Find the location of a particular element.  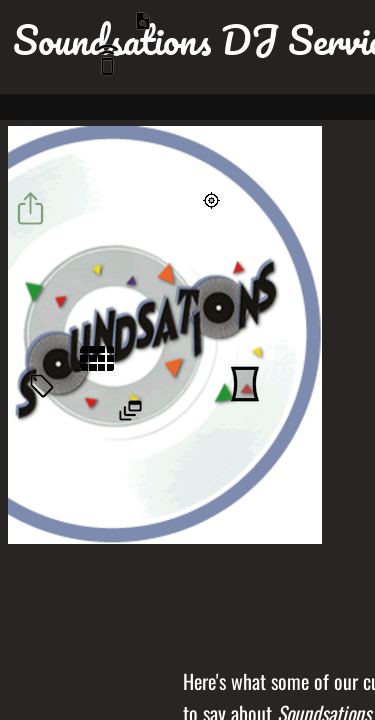

view dynamic or stacked content feed is located at coordinates (130, 410).